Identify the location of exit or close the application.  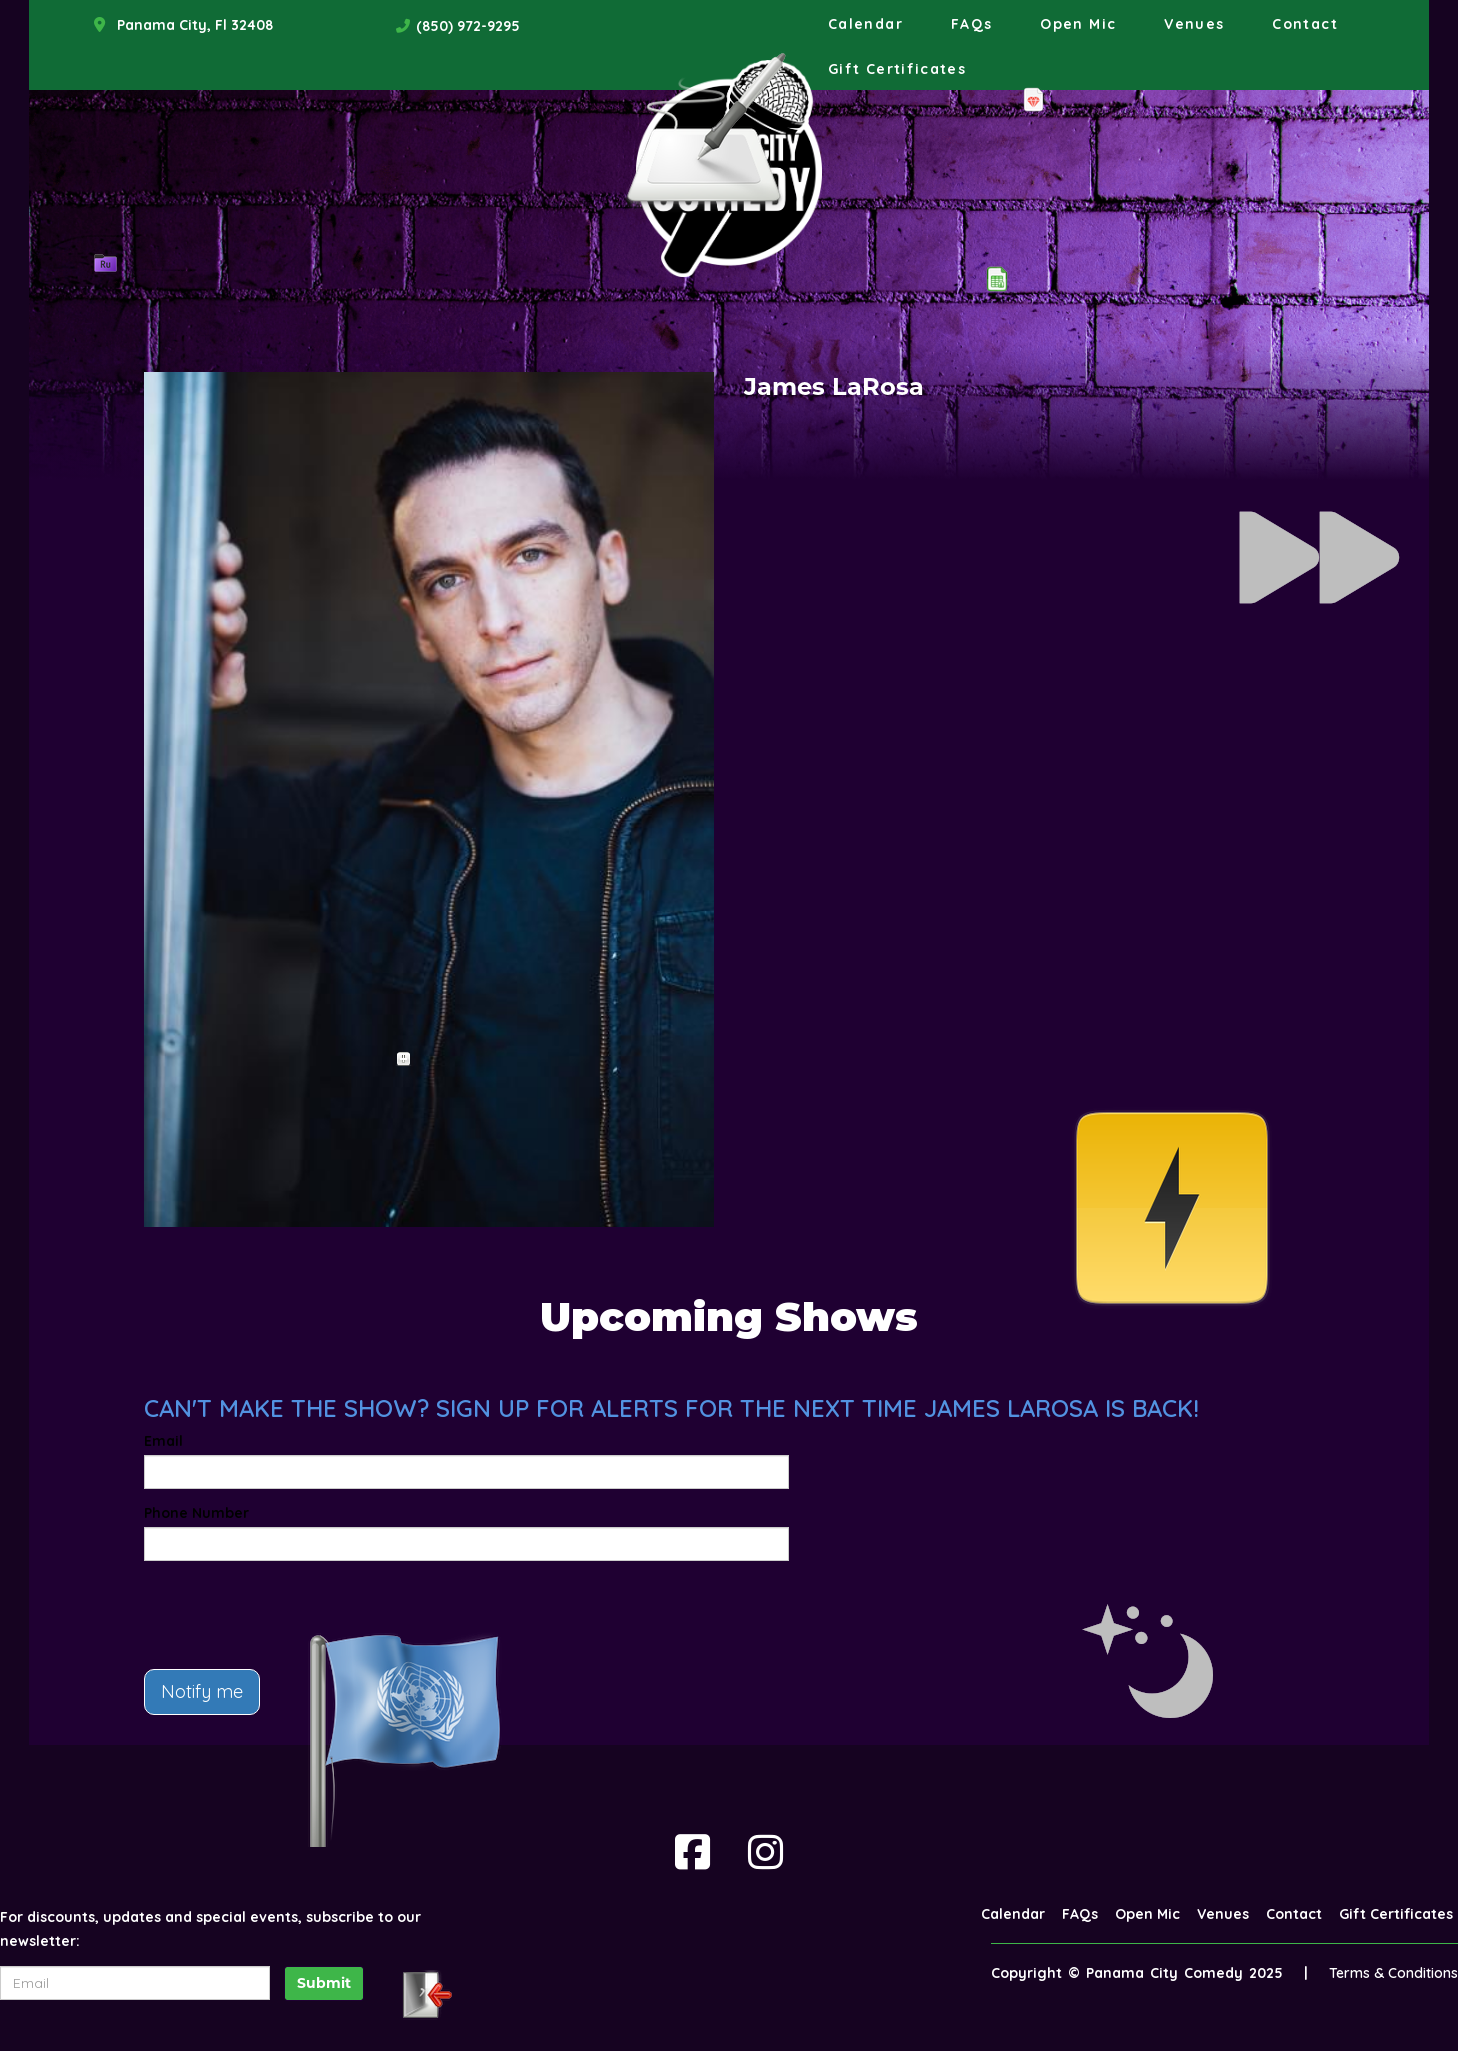
(427, 1995).